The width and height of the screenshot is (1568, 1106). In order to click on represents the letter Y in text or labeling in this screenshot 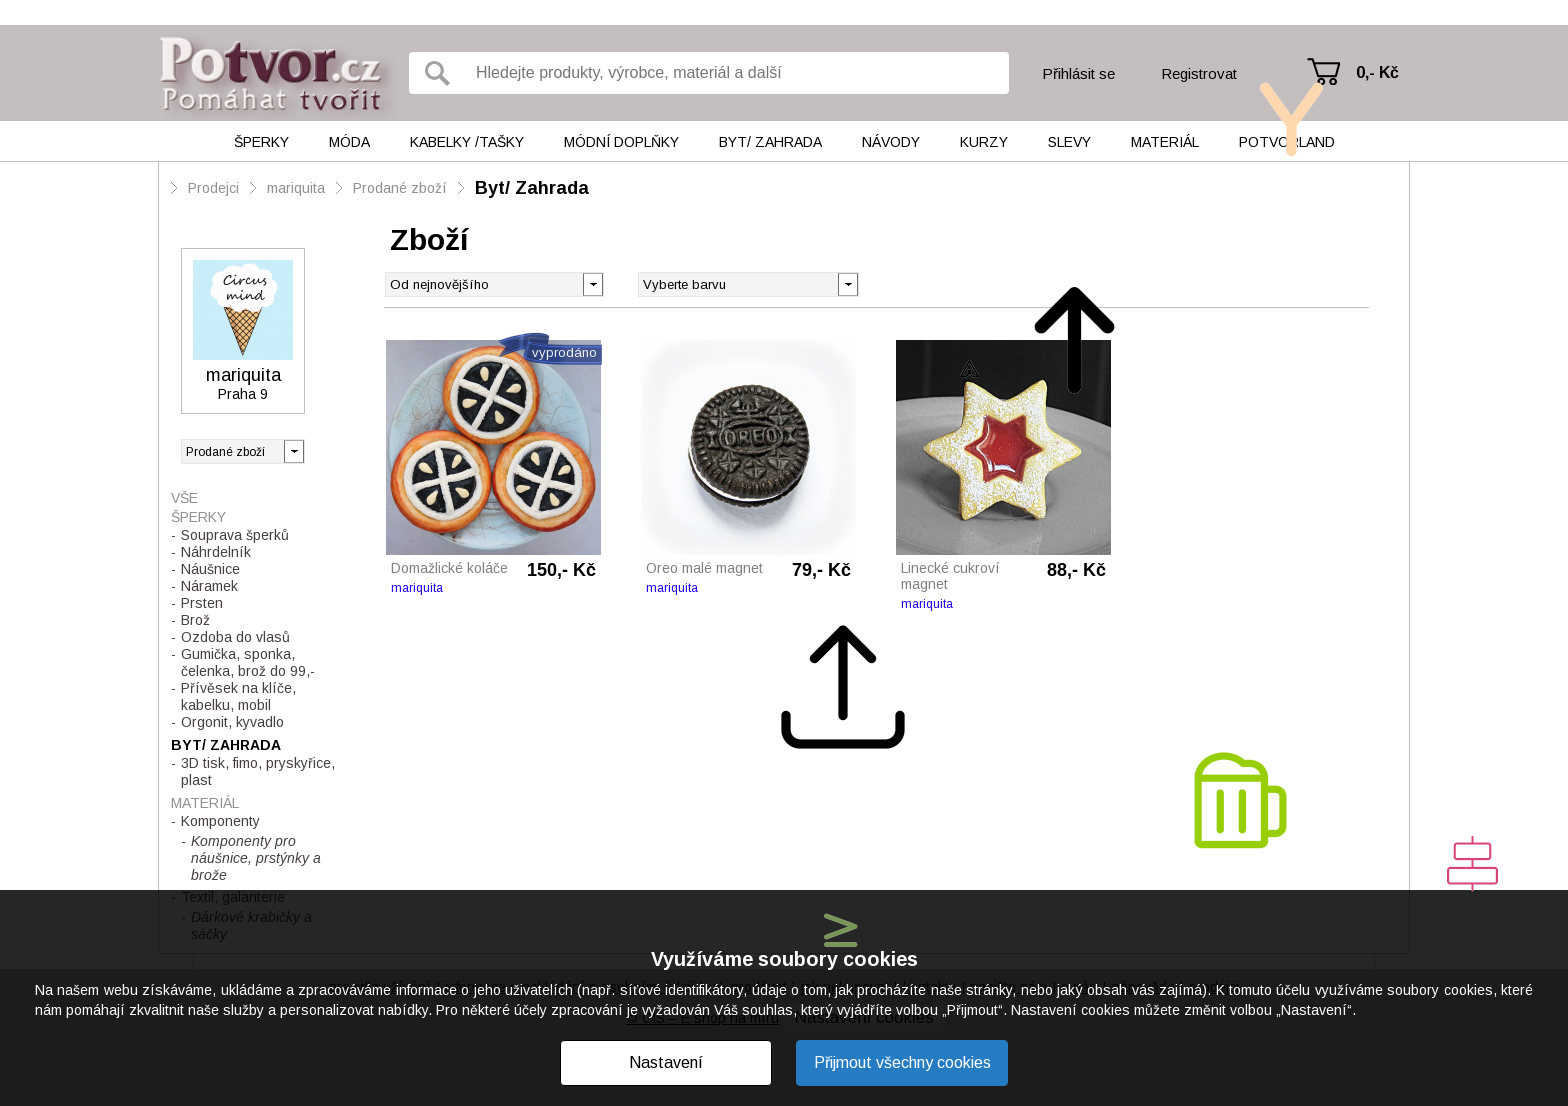, I will do `click(1291, 119)`.